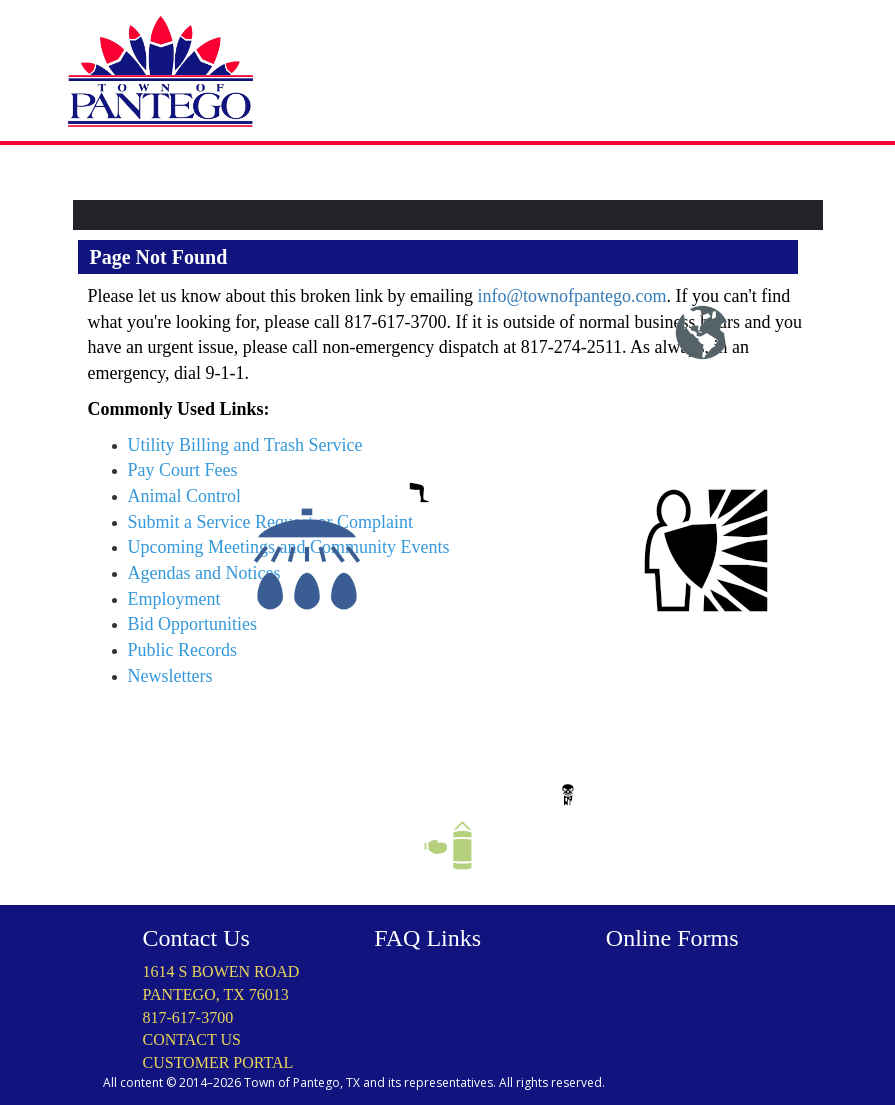 This screenshot has height=1105, width=895. I want to click on switch to global or worldwide view, so click(702, 332).